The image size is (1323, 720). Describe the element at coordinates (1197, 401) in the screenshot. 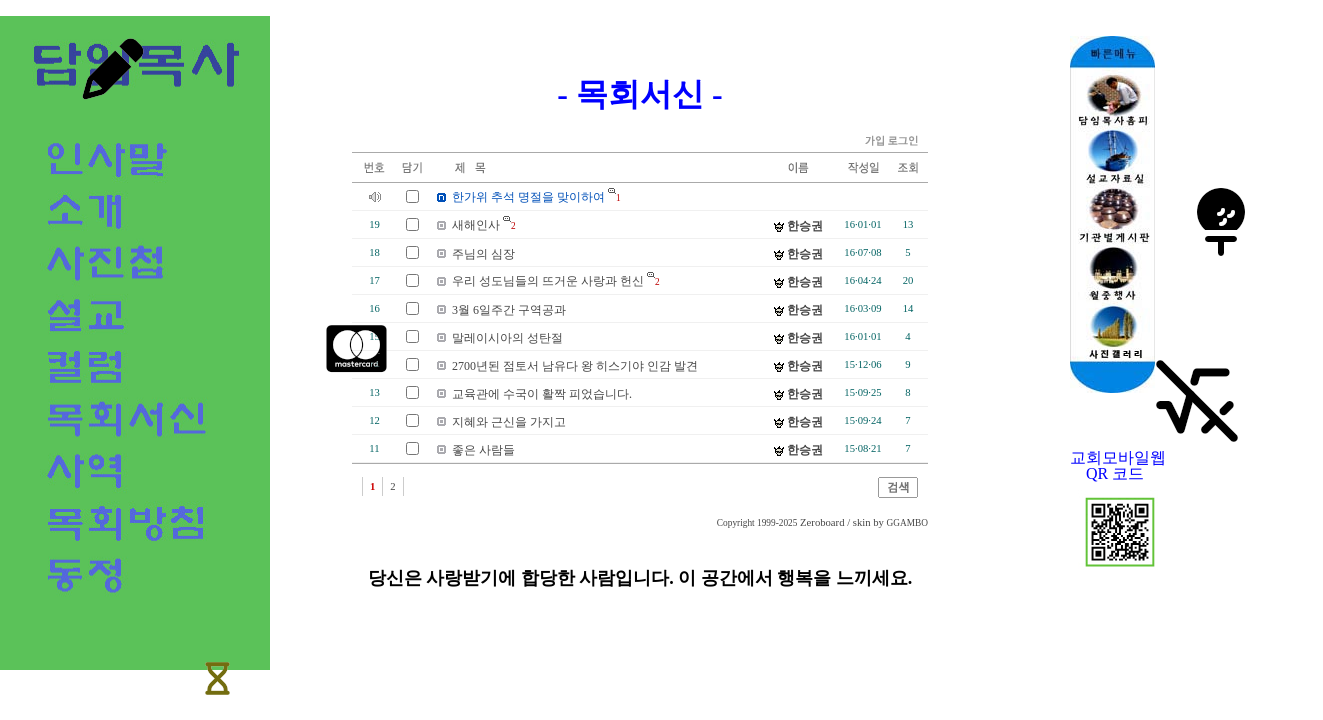

I see `disable math mode or calculations` at that location.